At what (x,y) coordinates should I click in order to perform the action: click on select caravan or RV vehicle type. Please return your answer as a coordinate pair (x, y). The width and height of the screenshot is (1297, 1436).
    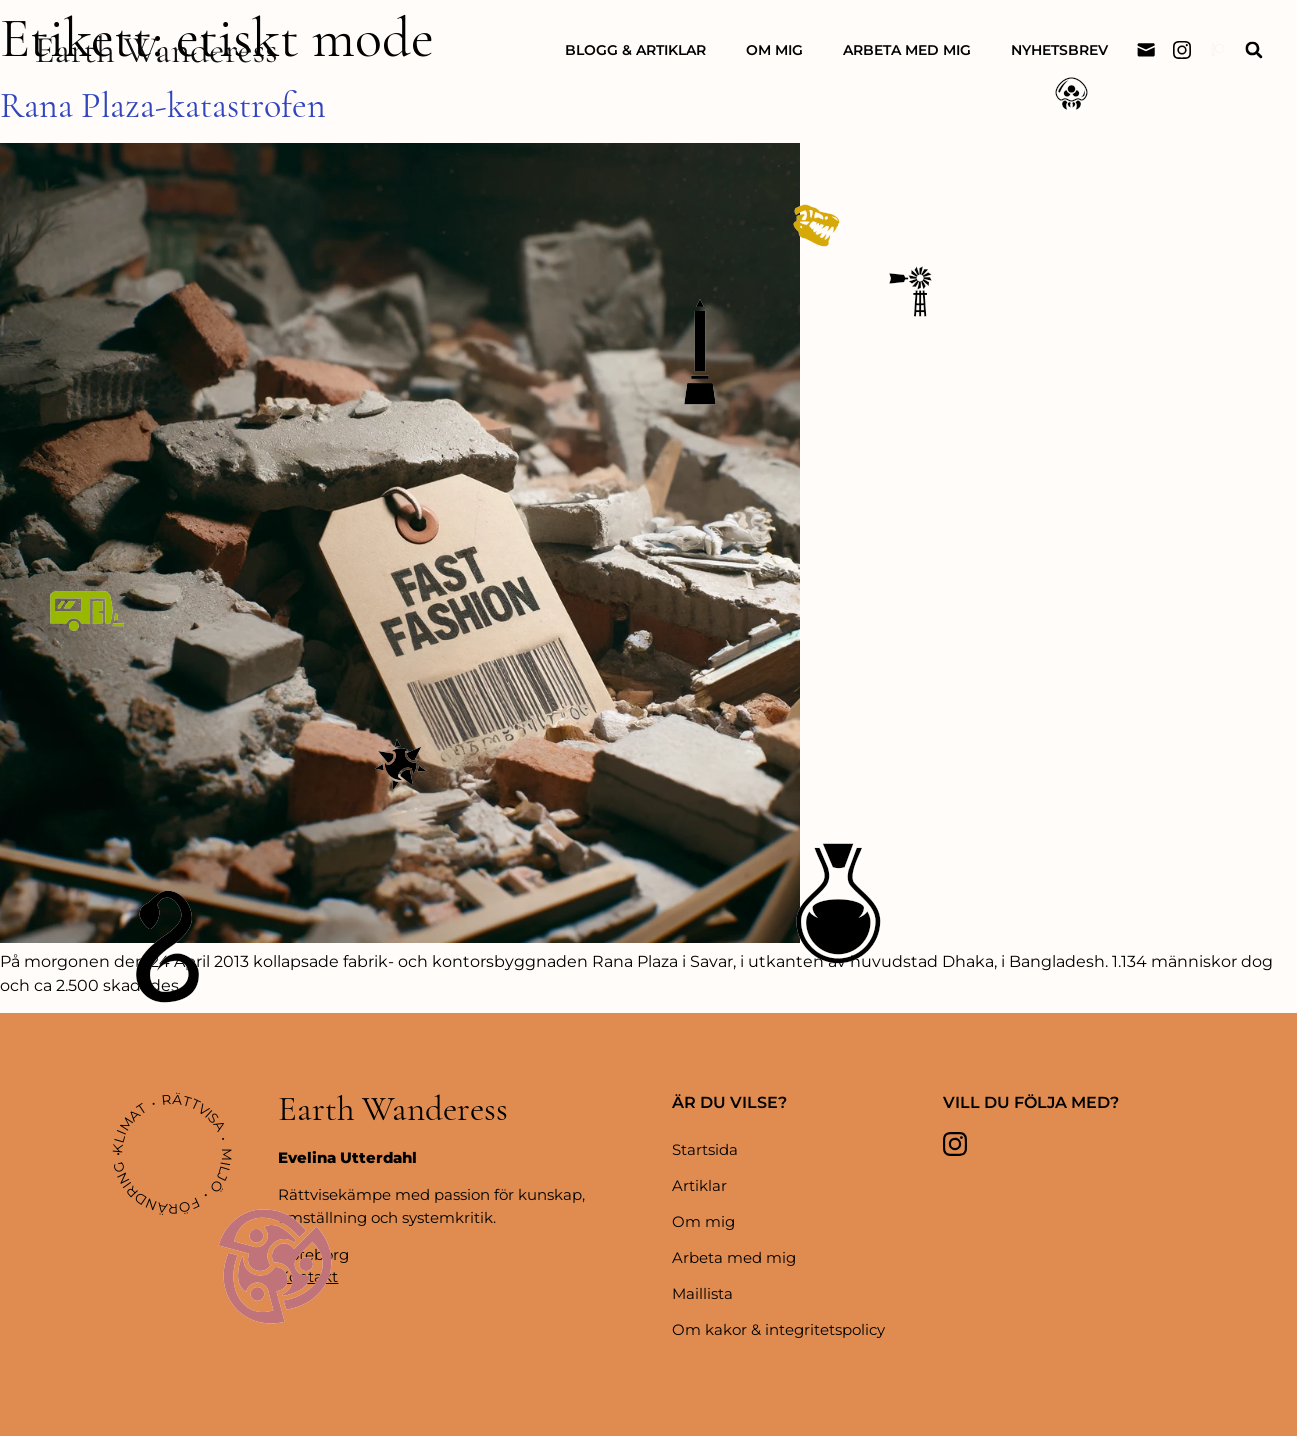
    Looking at the image, I should click on (87, 611).